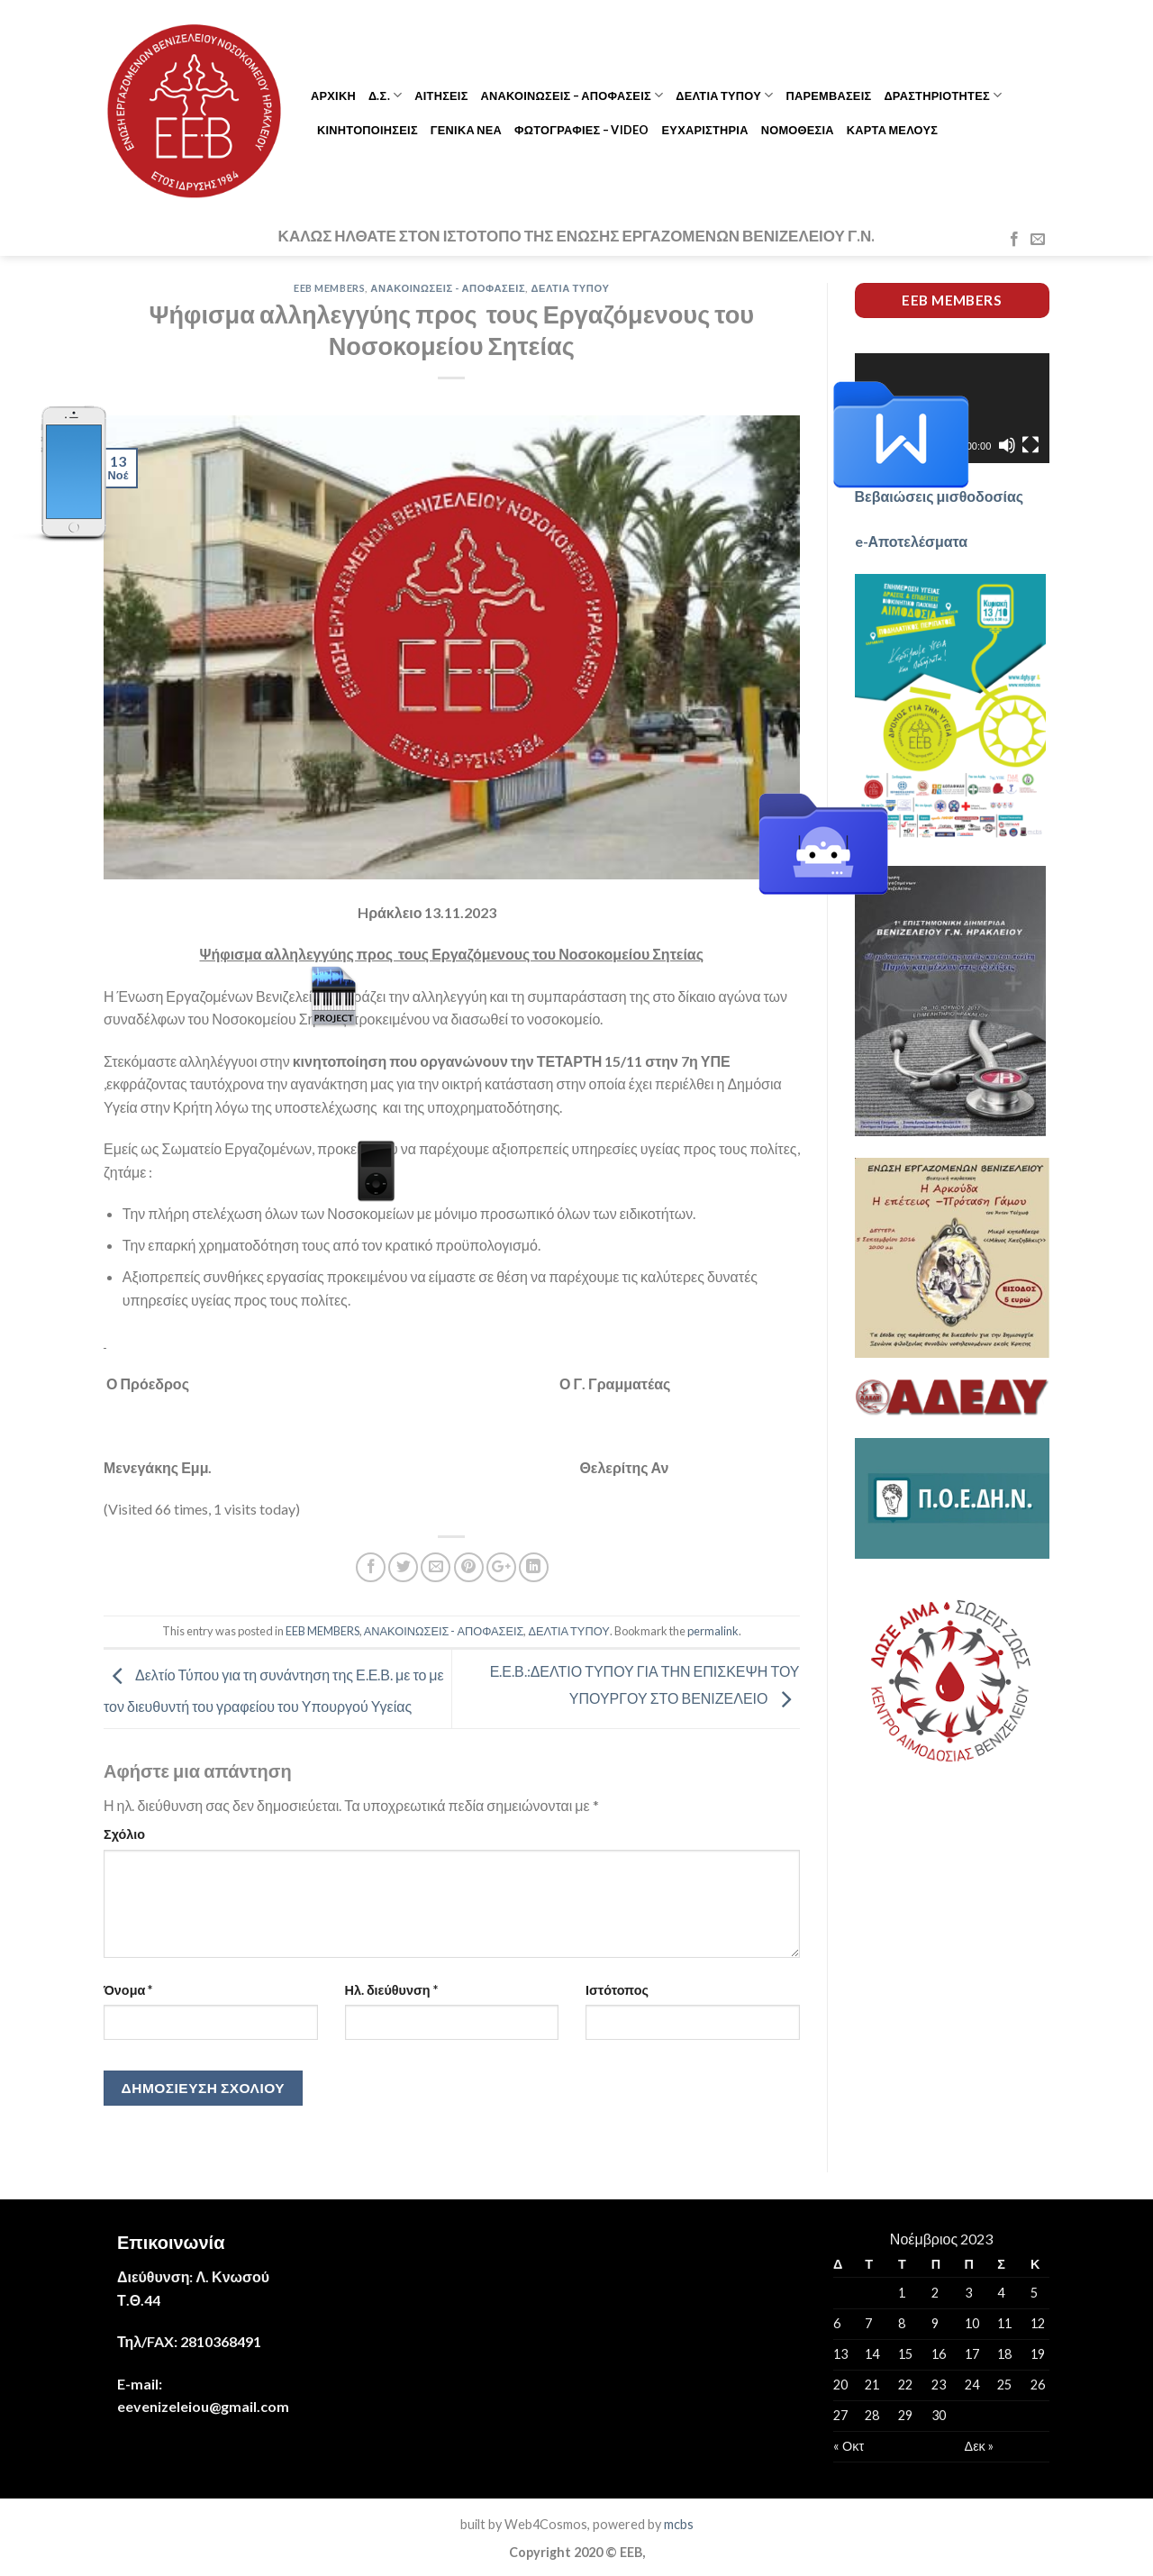 This screenshot has width=1153, height=2576. I want to click on open folder containing discord bot files, so click(822, 847).